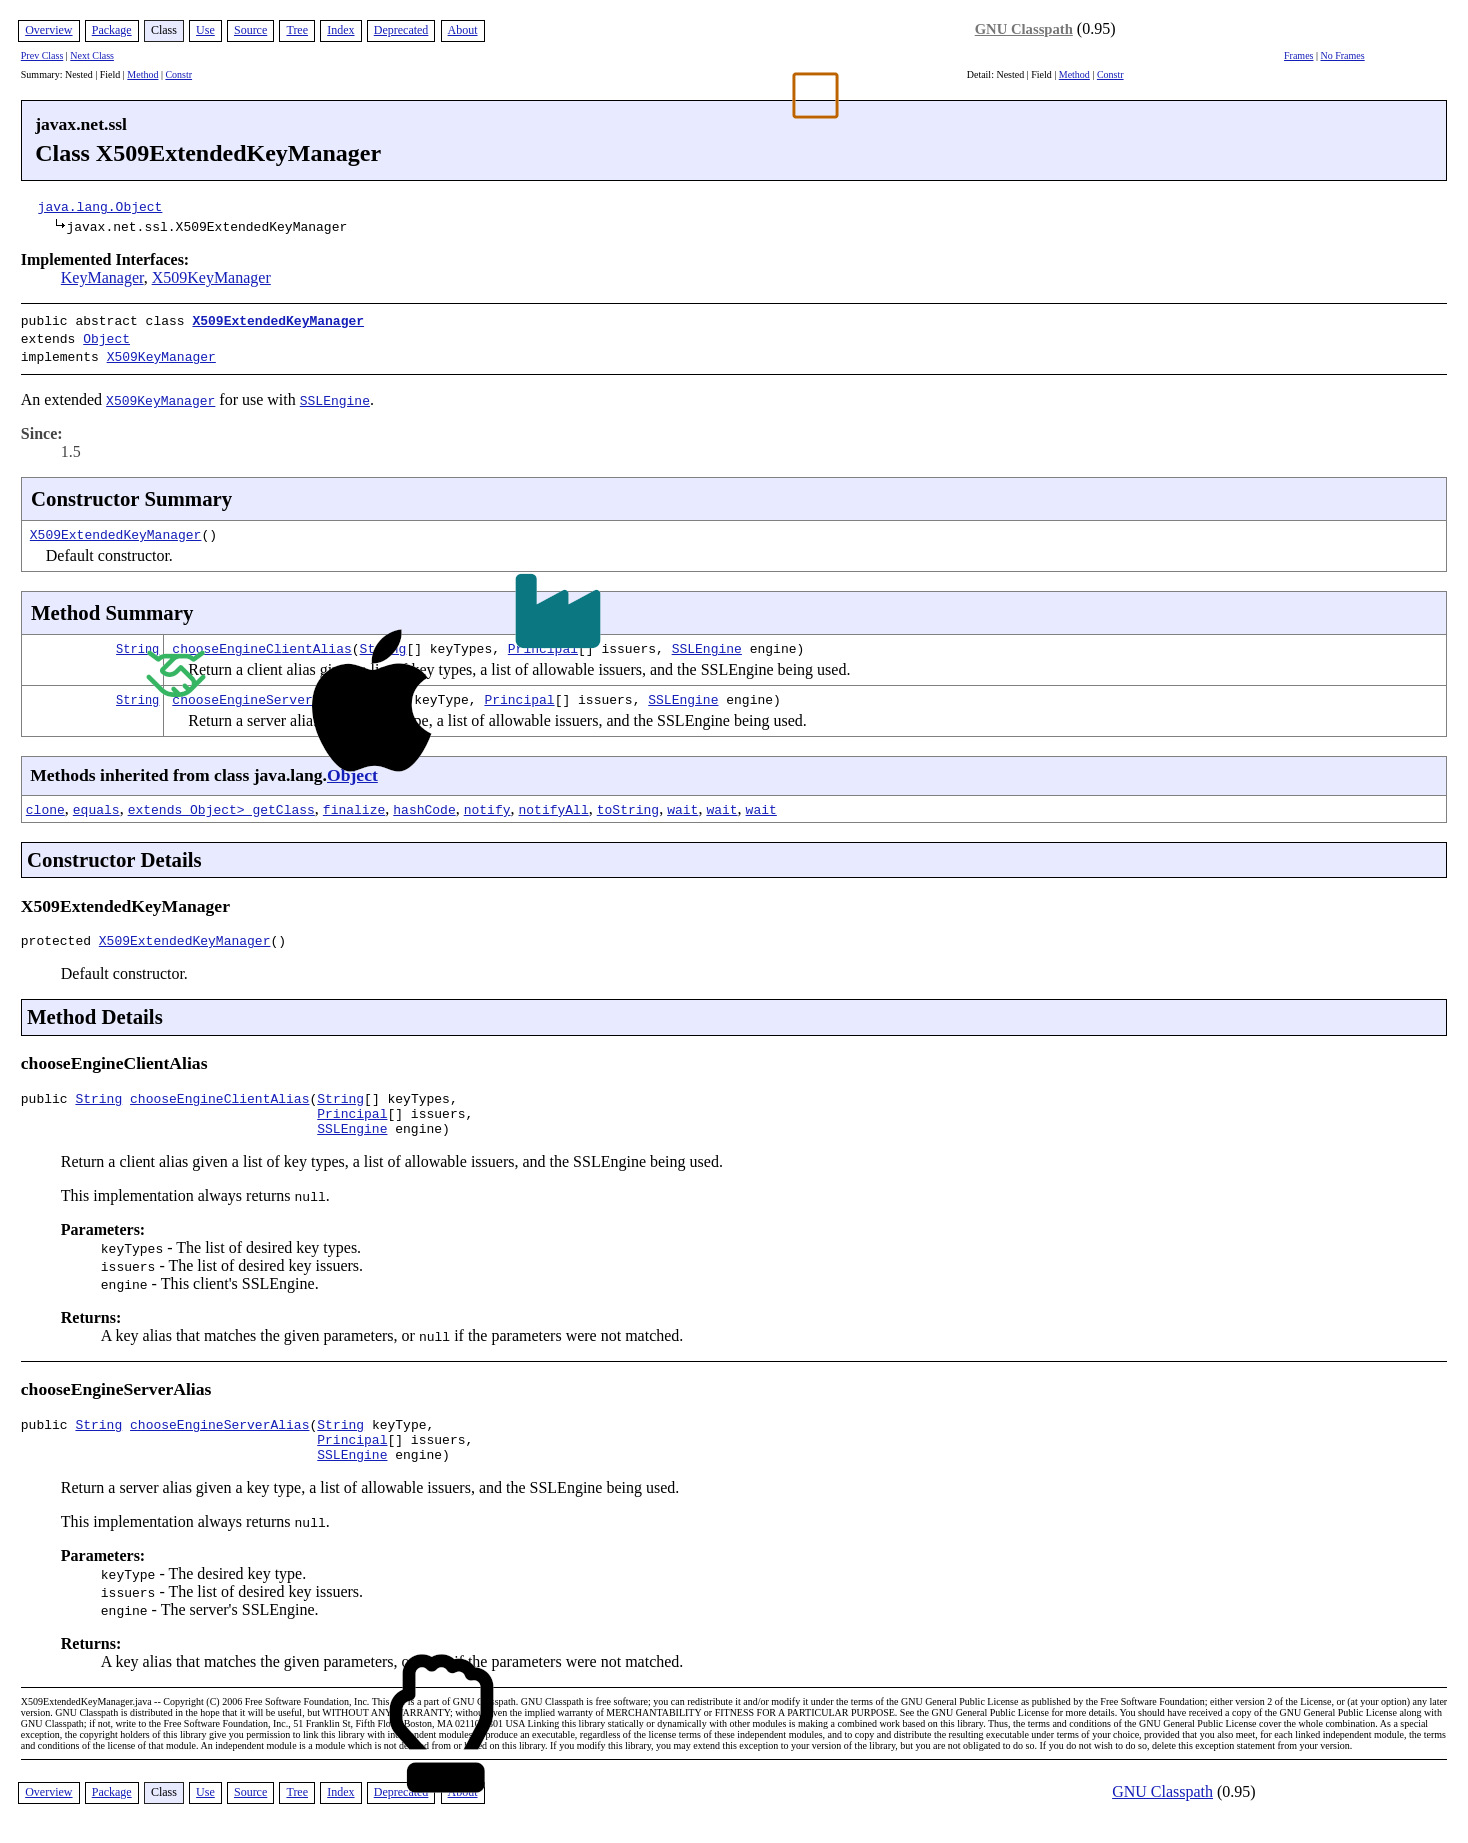 The height and width of the screenshot is (1843, 1468). What do you see at coordinates (176, 673) in the screenshot?
I see `indicates a partnership or collaboration` at bounding box center [176, 673].